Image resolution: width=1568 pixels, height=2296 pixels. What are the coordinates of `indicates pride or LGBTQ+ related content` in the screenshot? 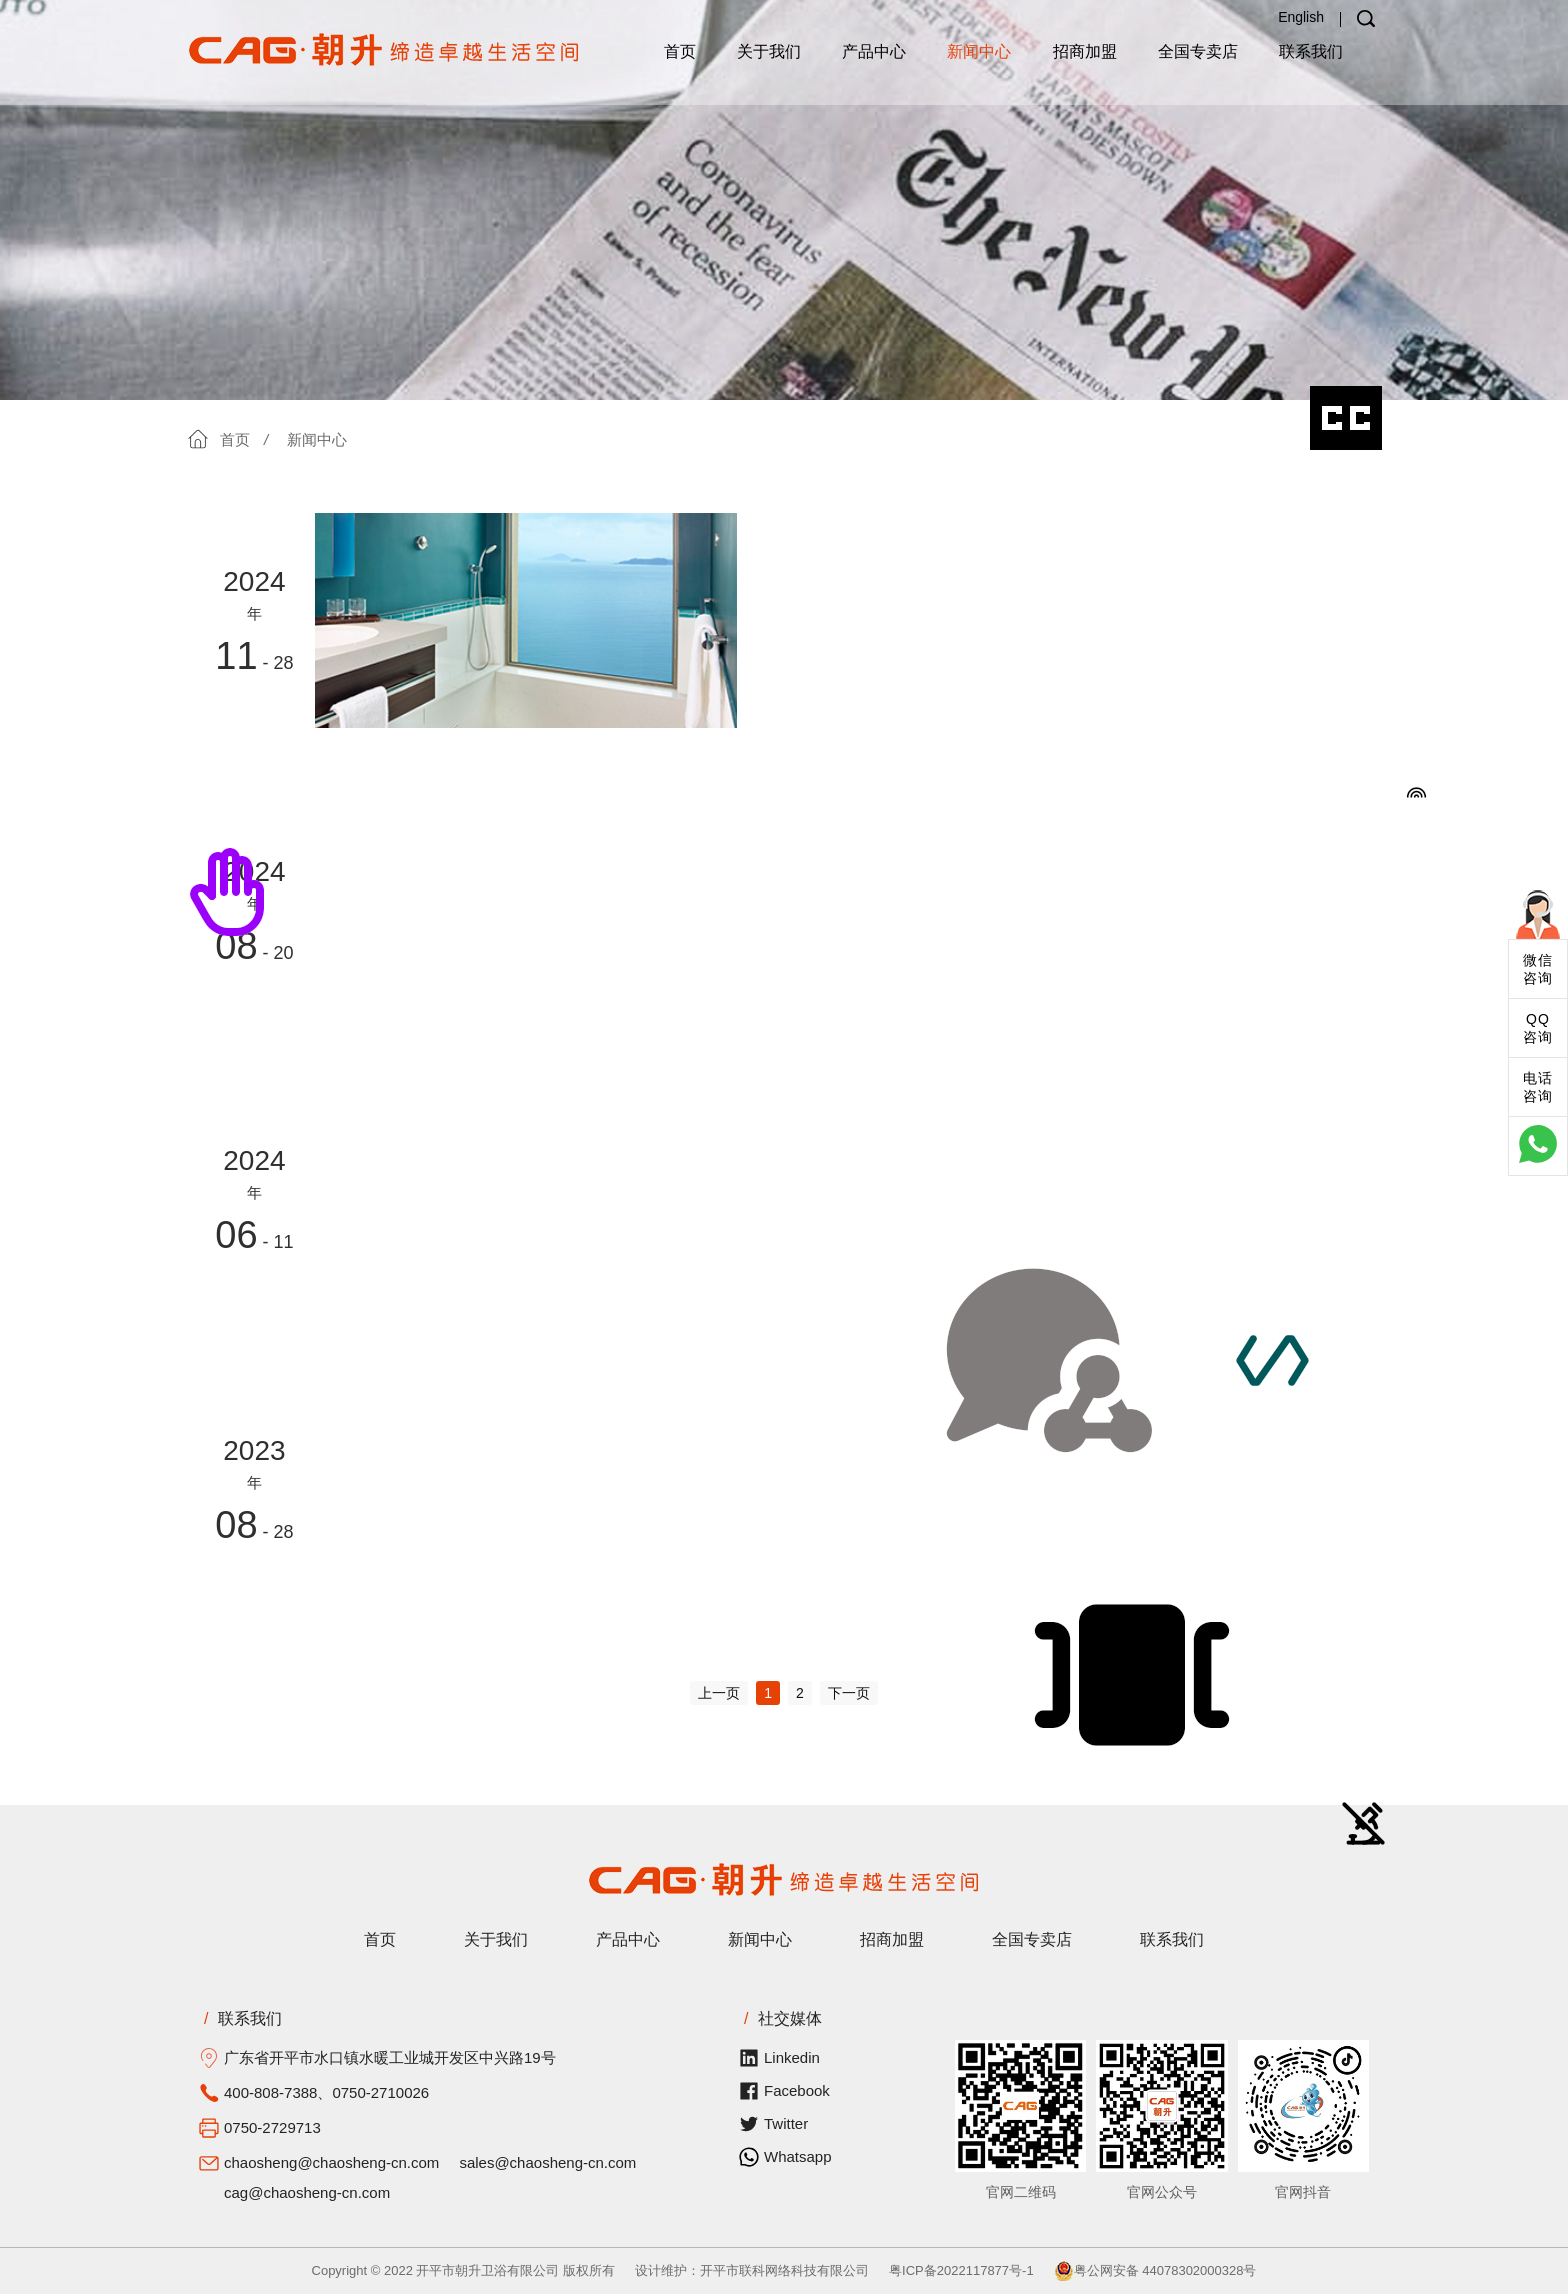 It's located at (1416, 792).